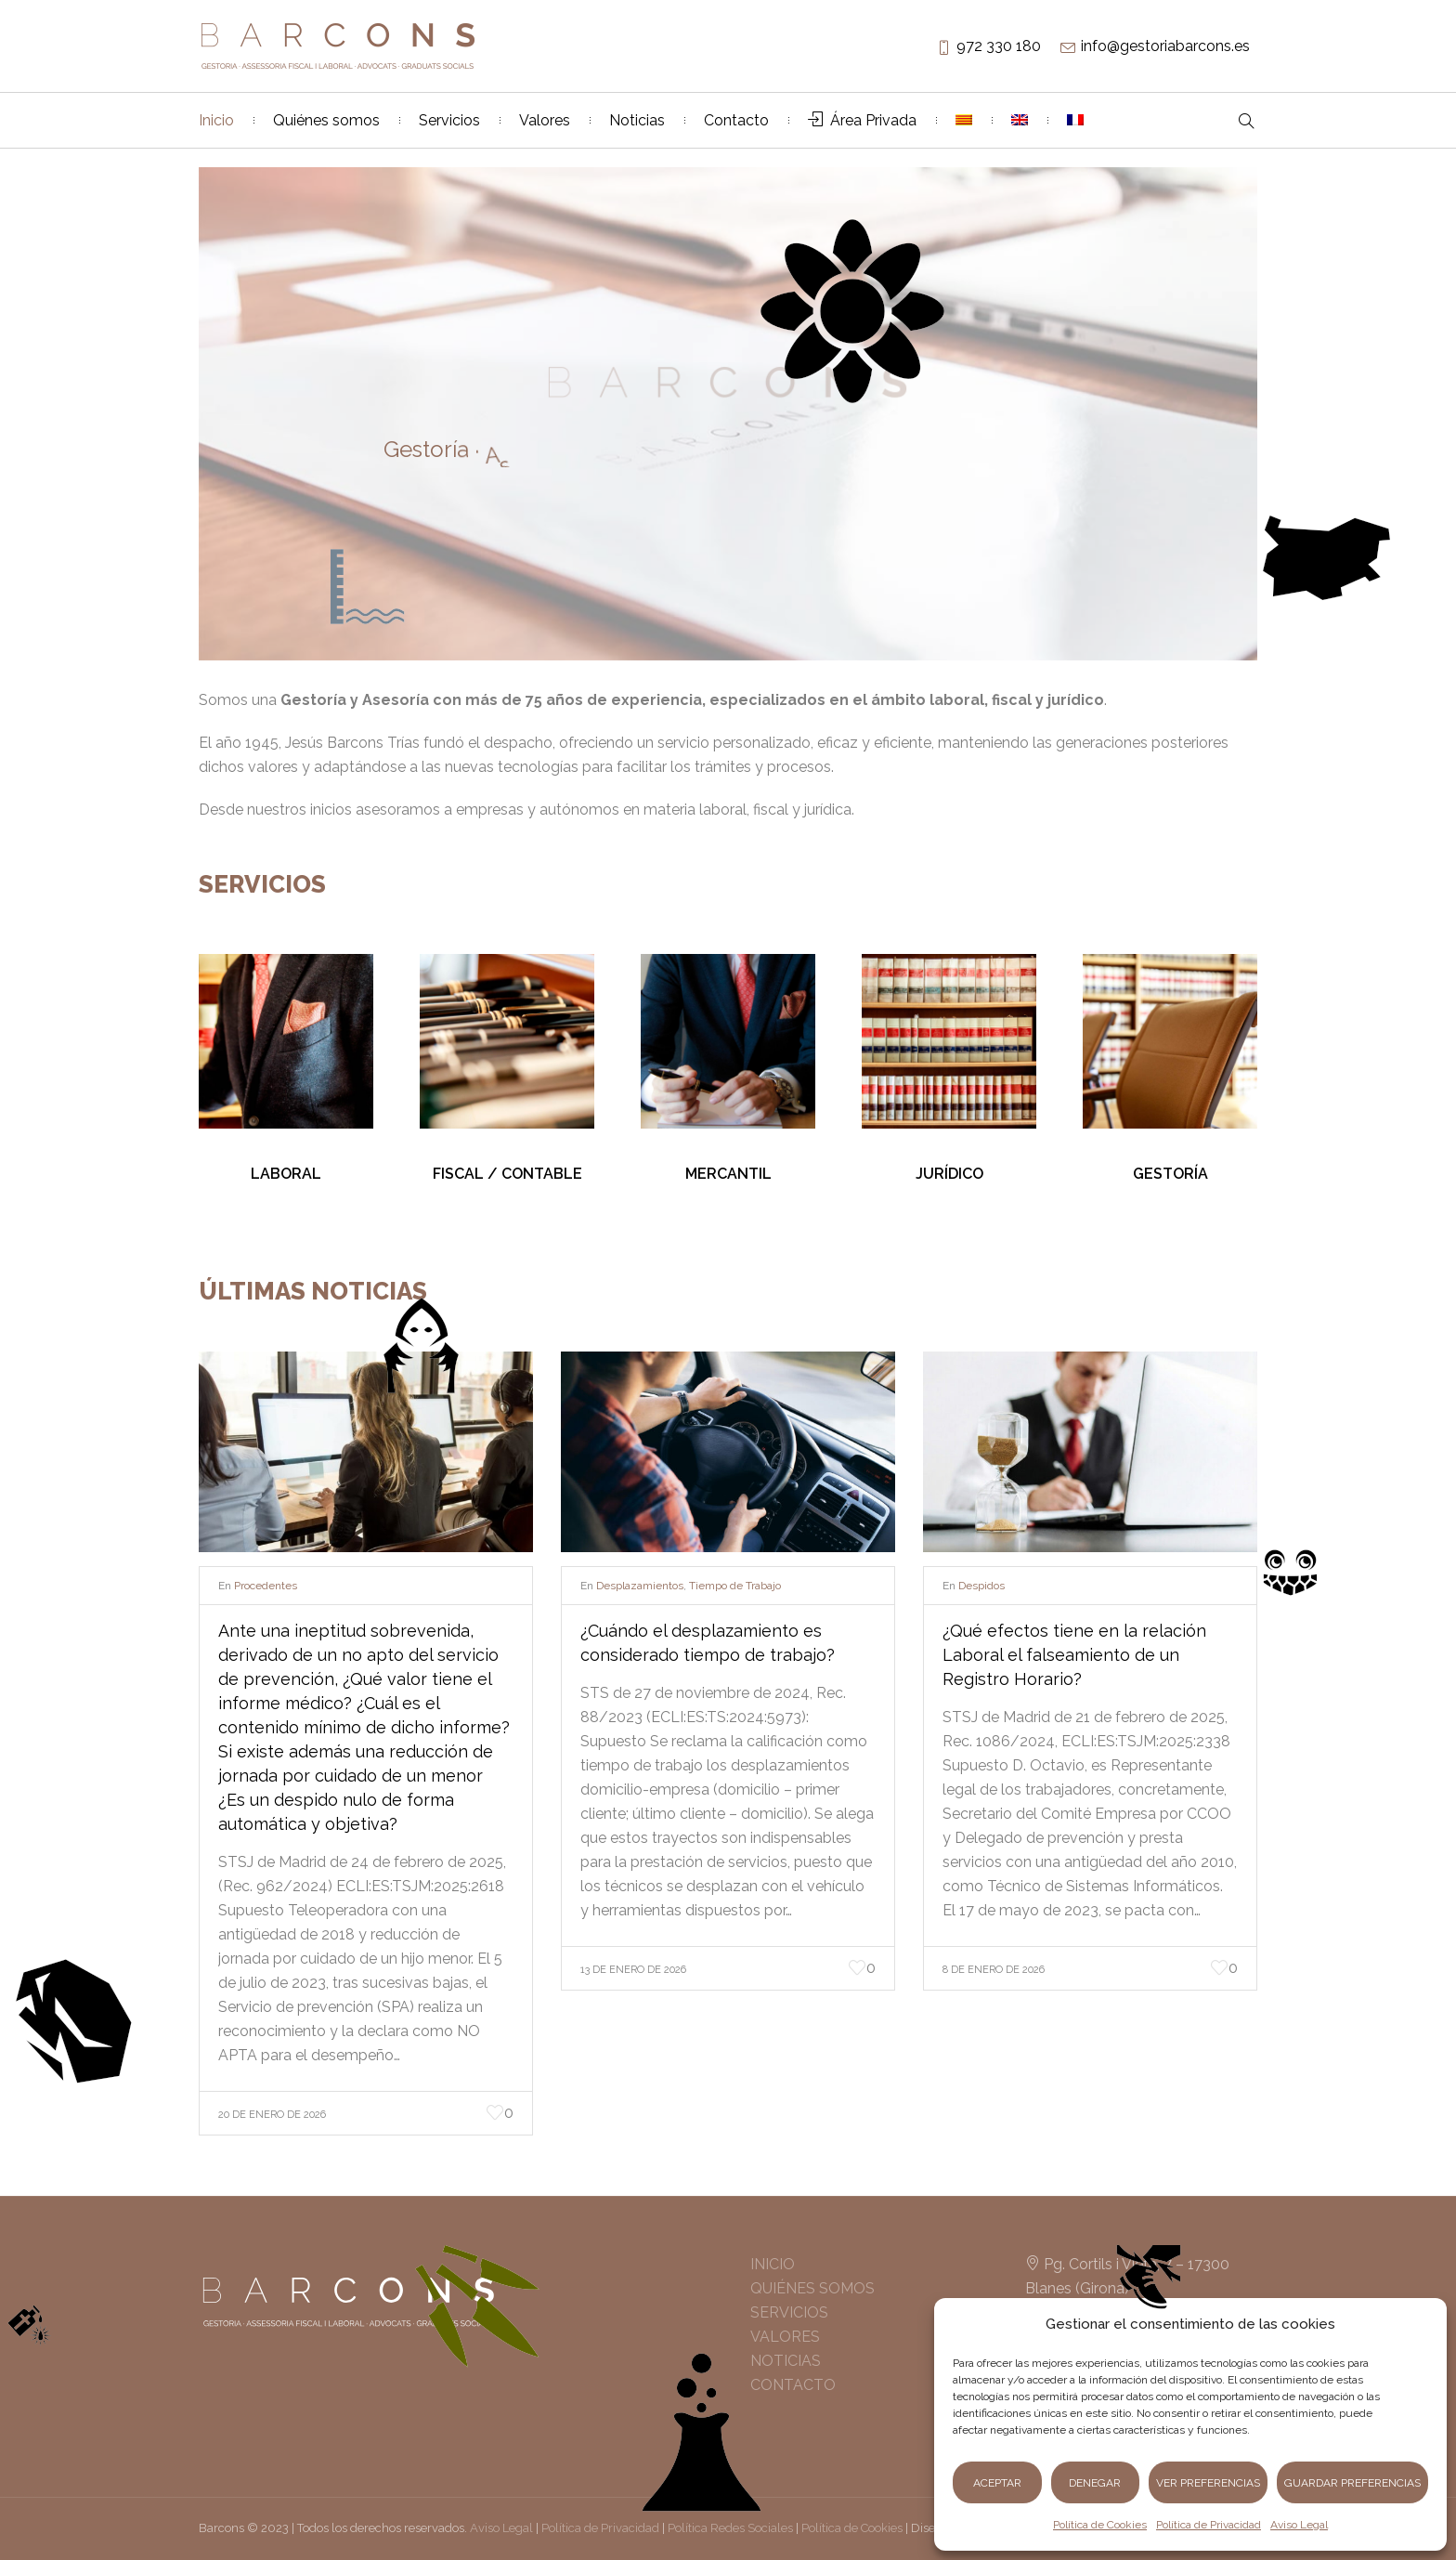  What do you see at coordinates (1290, 1573) in the screenshot?
I see `a playful character or avatar icon` at bounding box center [1290, 1573].